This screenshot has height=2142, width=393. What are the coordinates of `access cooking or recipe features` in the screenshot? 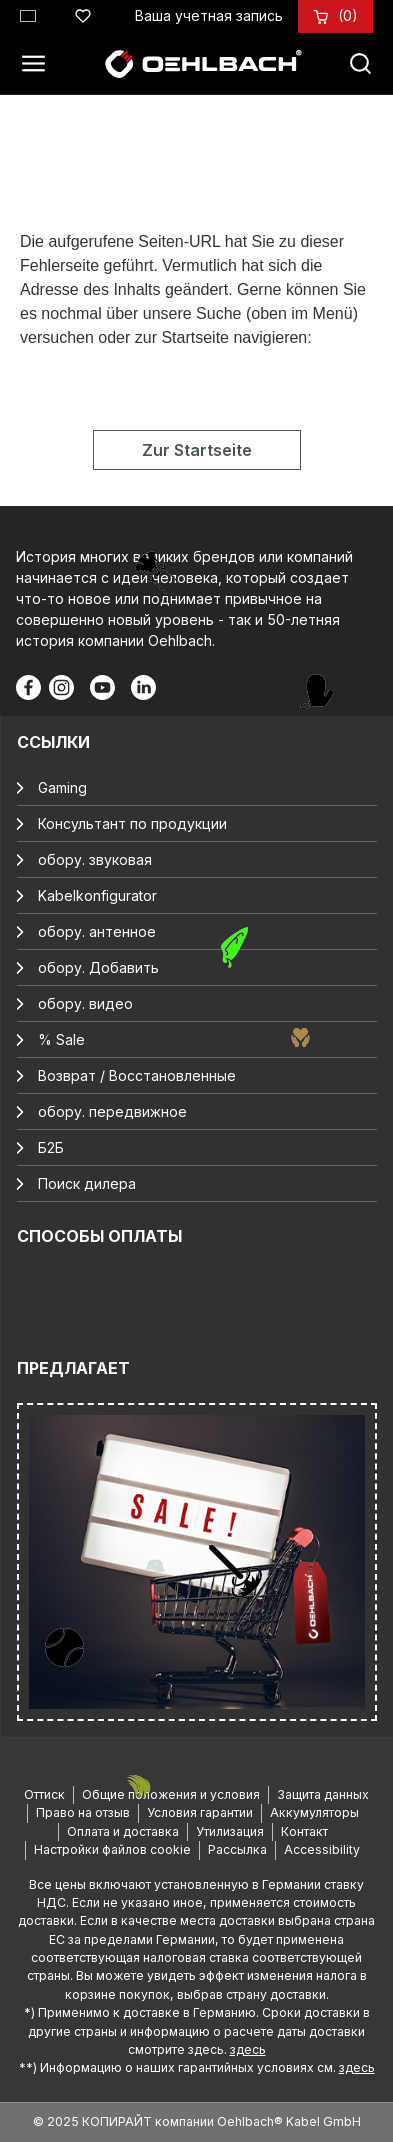 It's located at (317, 691).